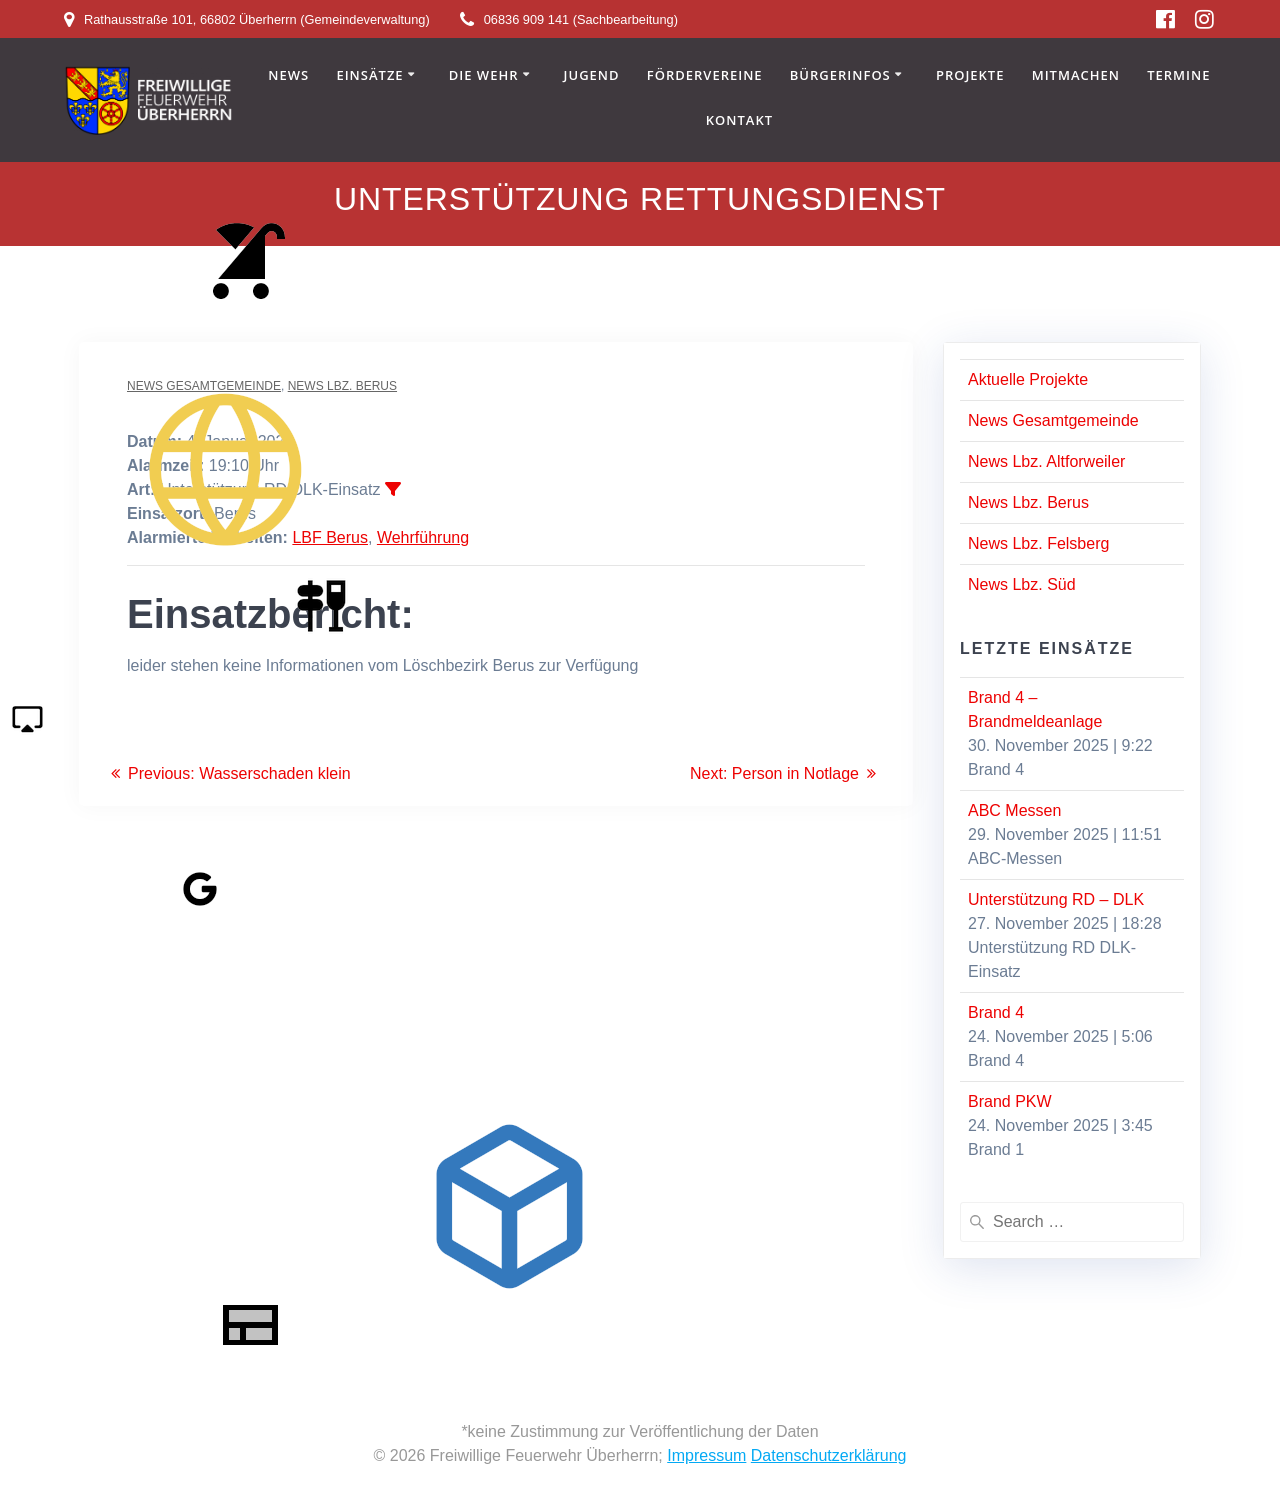 Image resolution: width=1280 pixels, height=1507 pixels. Describe the element at coordinates (200, 889) in the screenshot. I see `sign in with Google` at that location.